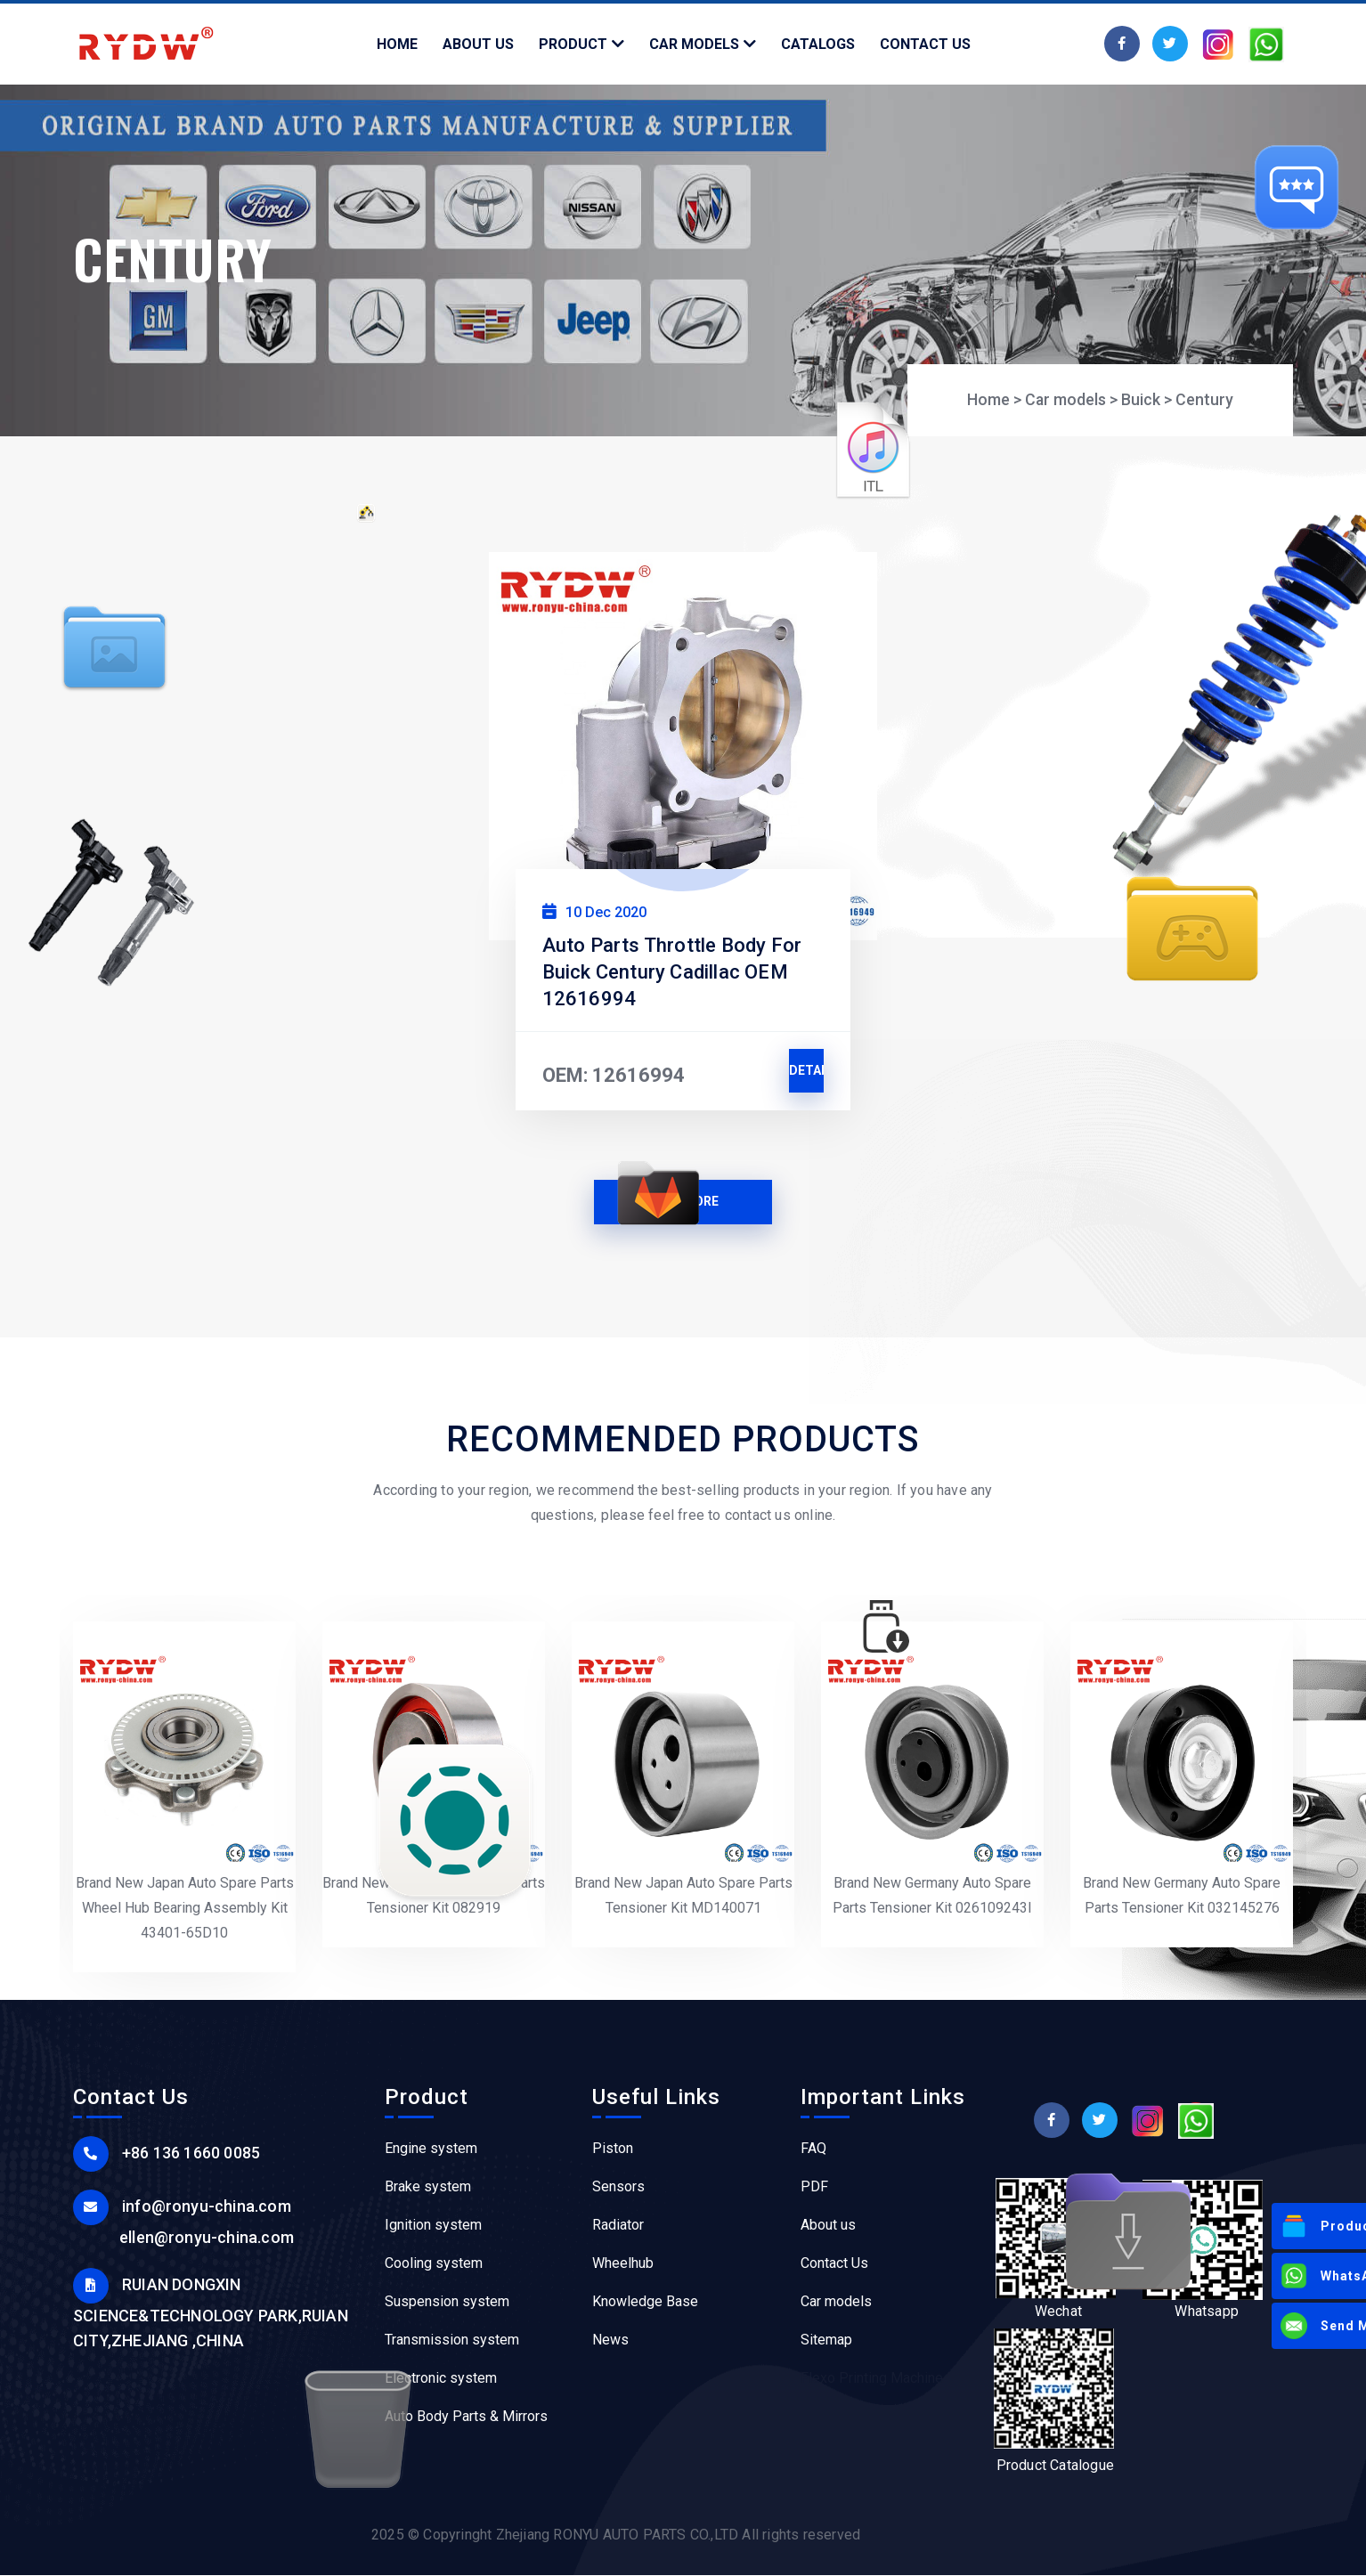 This screenshot has width=1366, height=2576. Describe the element at coordinates (1192, 929) in the screenshot. I see `open your games folder` at that location.